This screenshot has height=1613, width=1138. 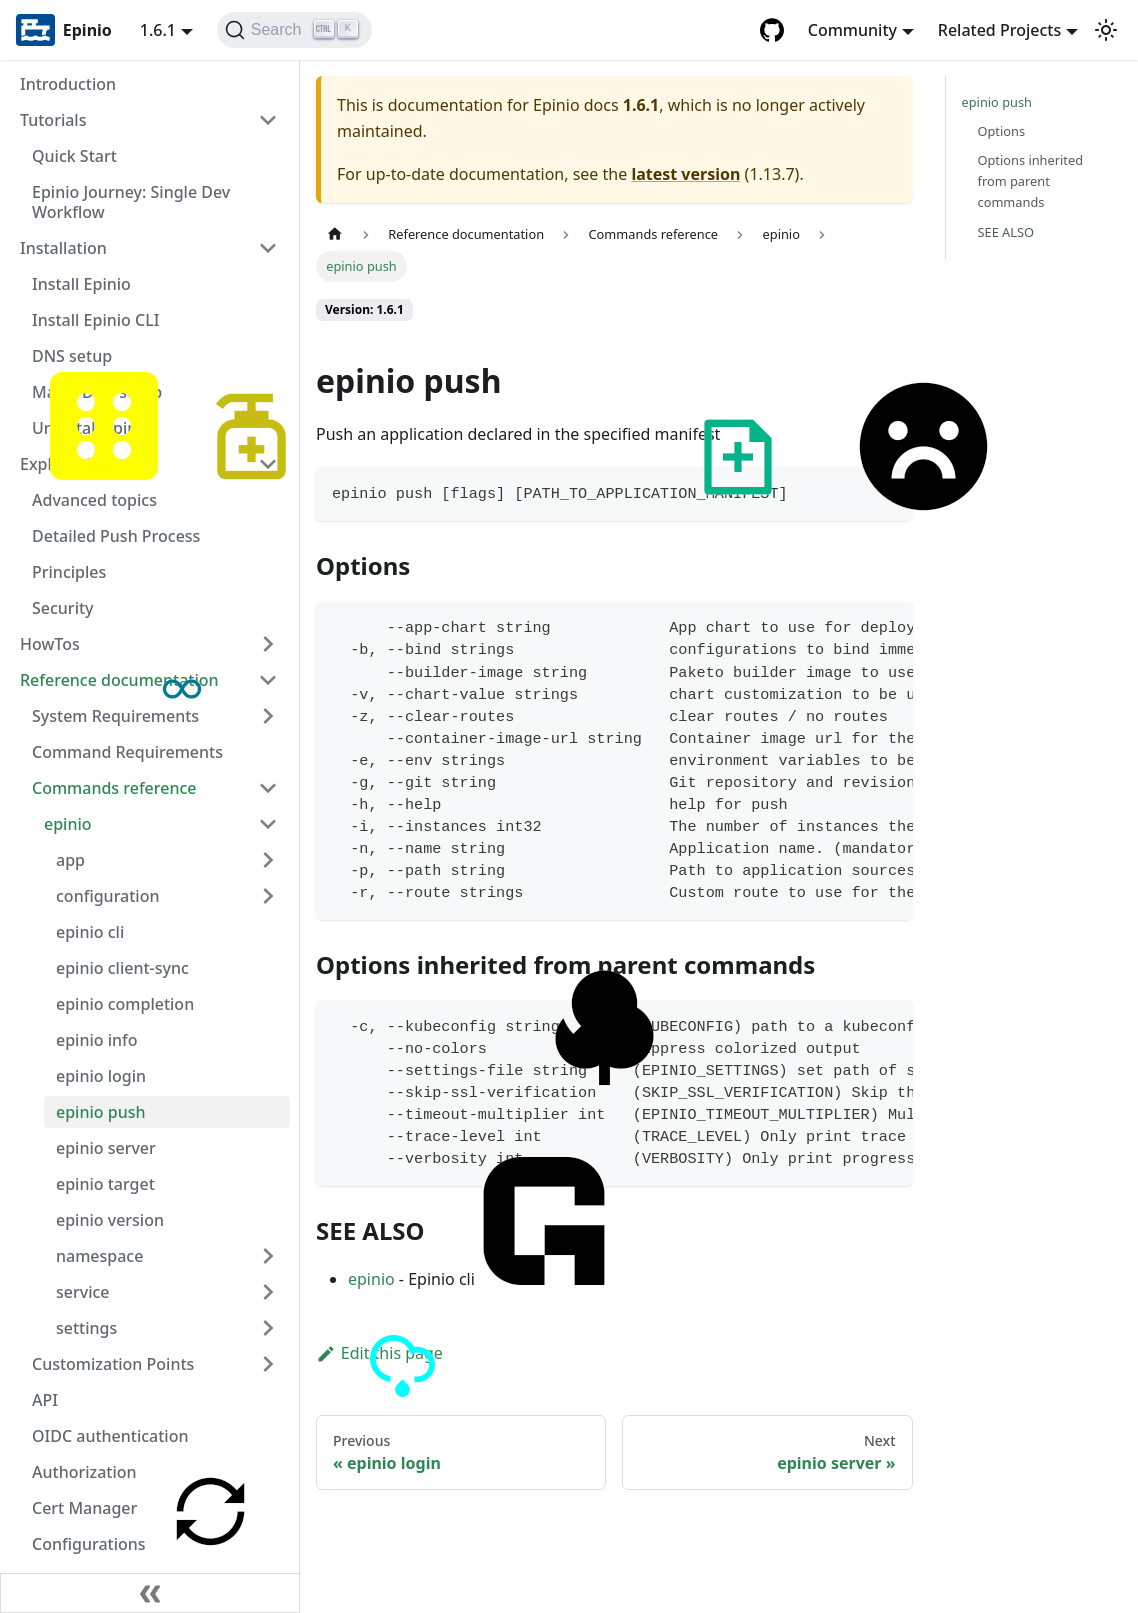 I want to click on Grid.ai company logo, so click(x=544, y=1221).